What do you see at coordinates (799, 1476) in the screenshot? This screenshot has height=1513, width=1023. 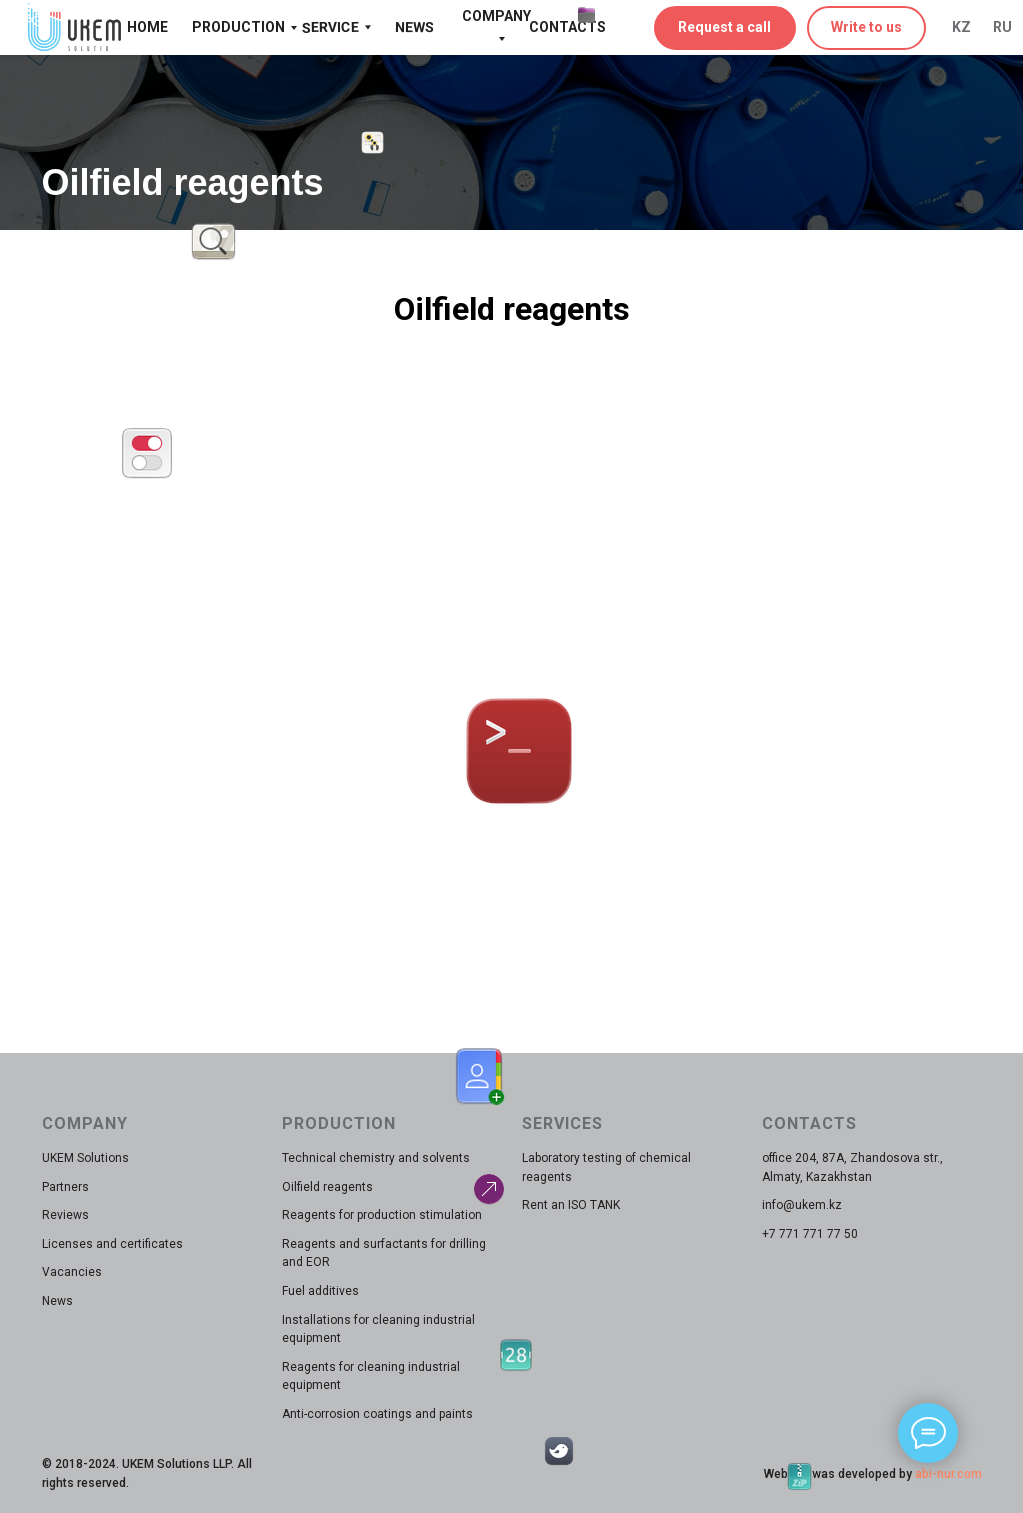 I see `compressed zip archive file` at bounding box center [799, 1476].